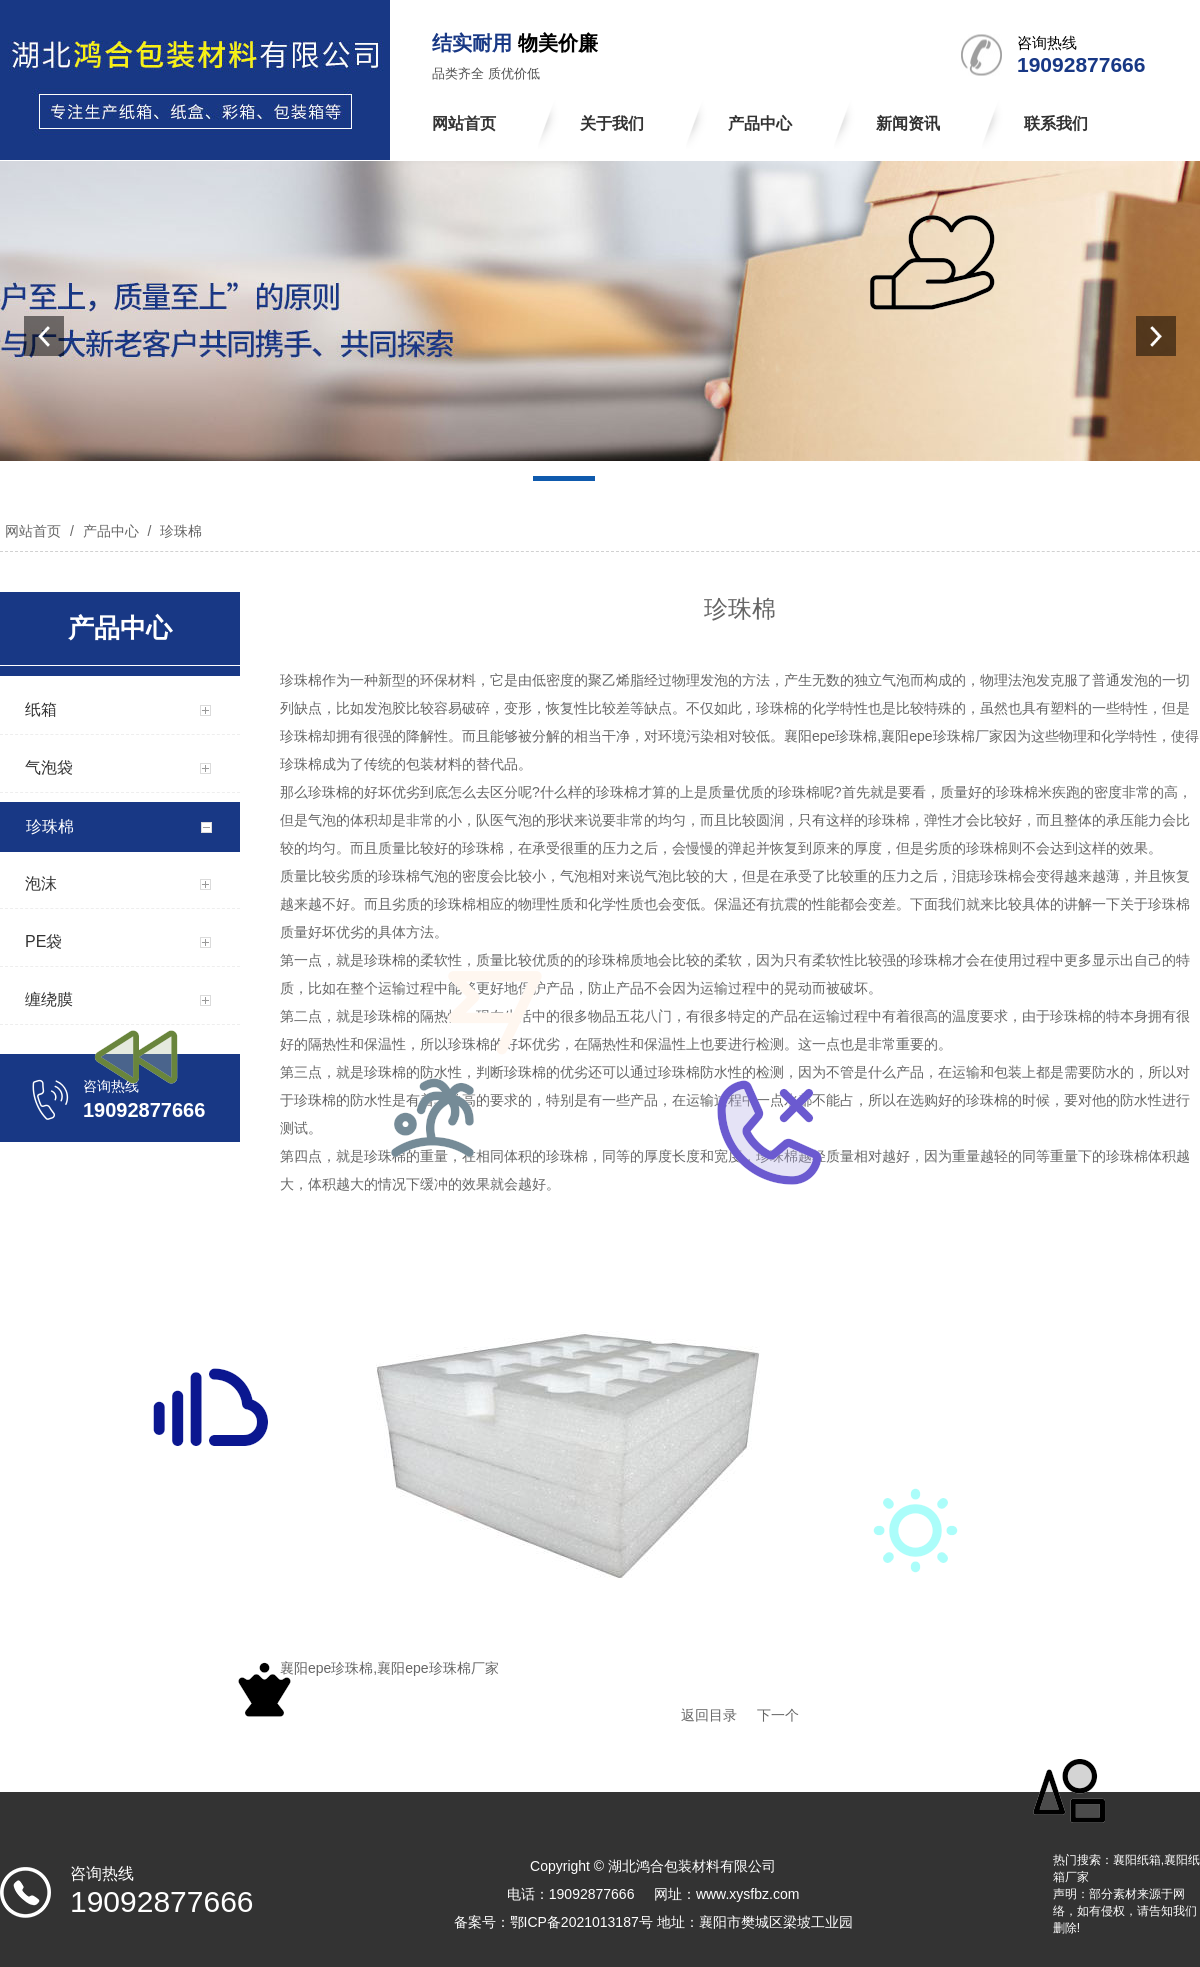 The height and width of the screenshot is (1967, 1200). I want to click on open soundcloud app, so click(209, 1411).